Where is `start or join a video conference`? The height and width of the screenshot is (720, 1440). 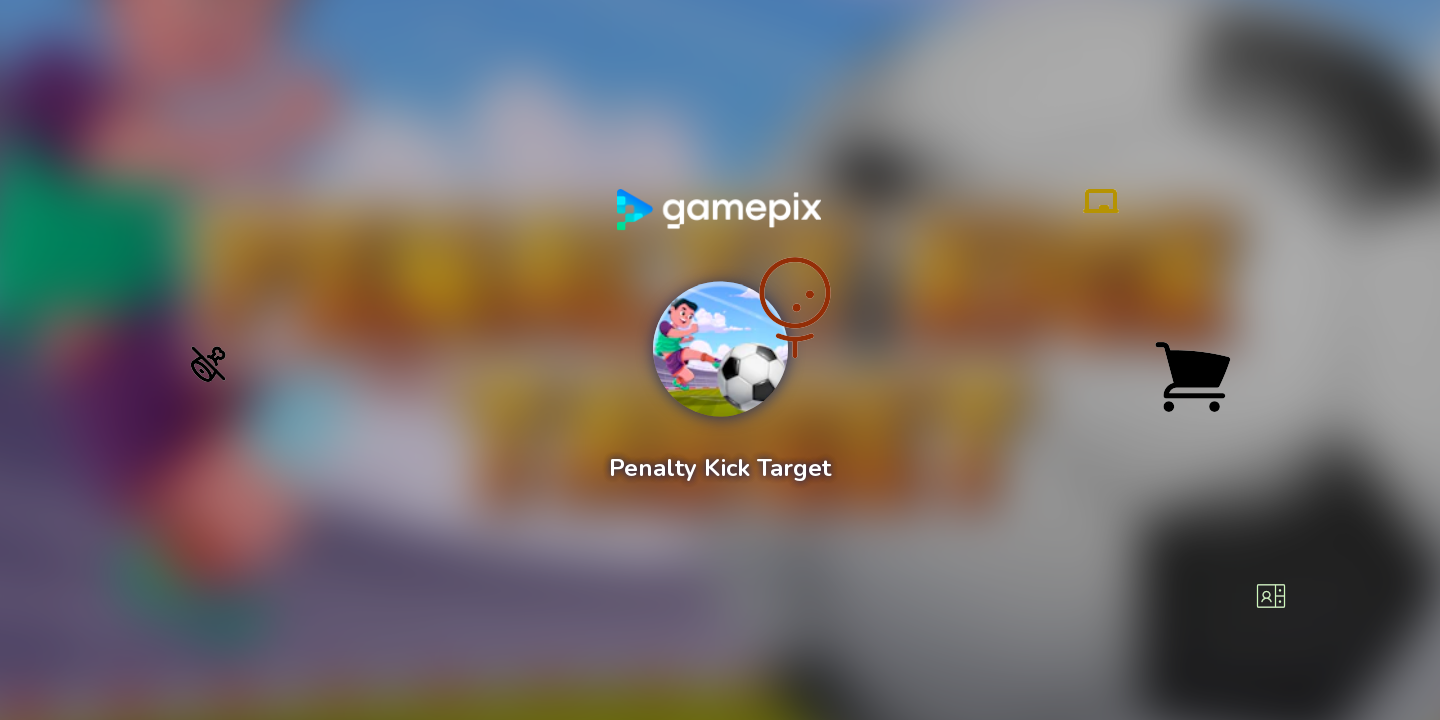
start or join a video conference is located at coordinates (1271, 596).